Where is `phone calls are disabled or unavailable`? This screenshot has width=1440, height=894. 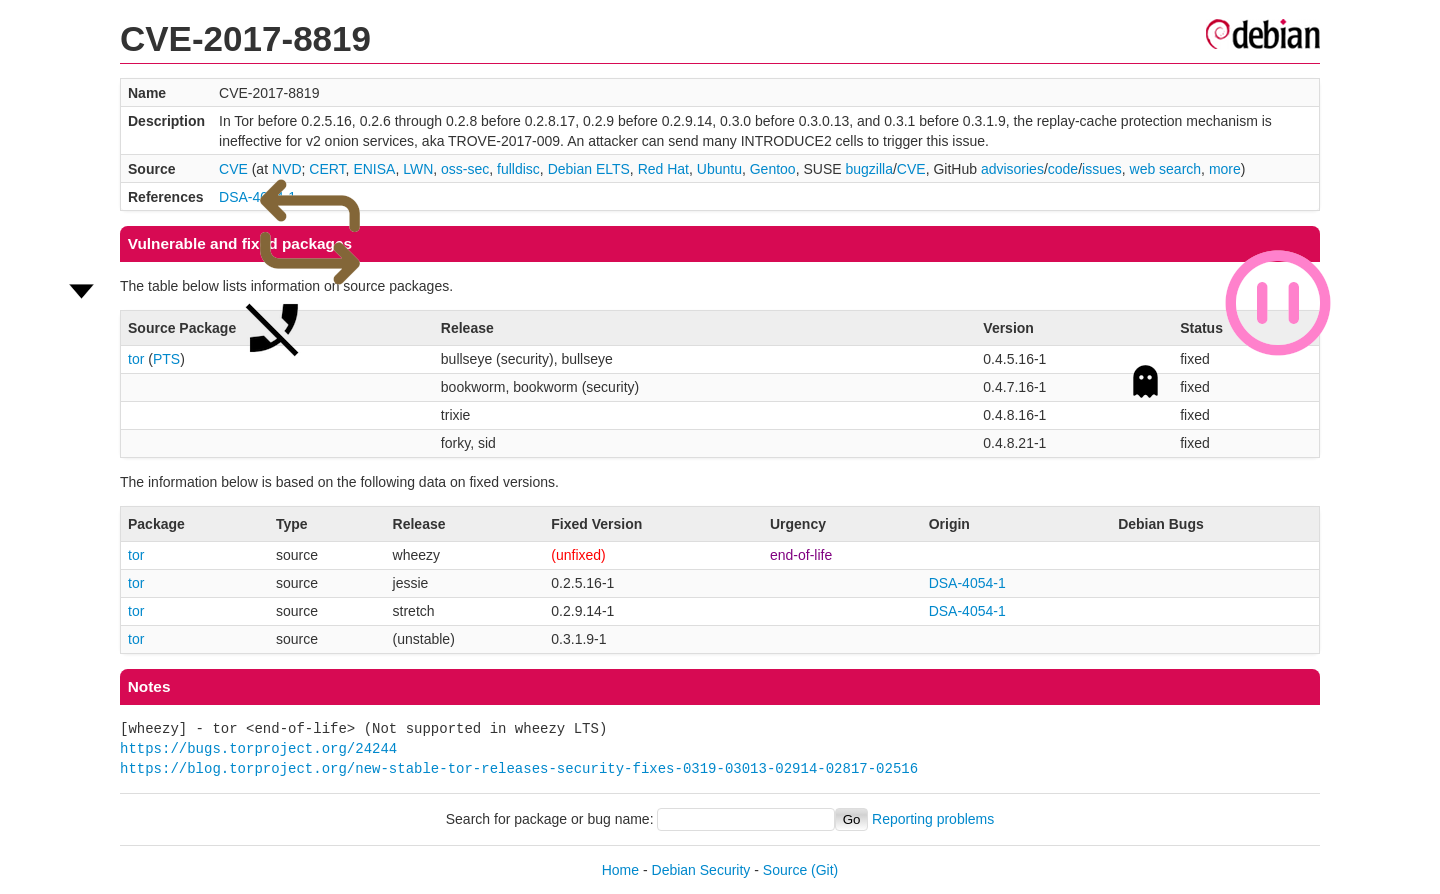 phone calls are disabled or unavailable is located at coordinates (274, 328).